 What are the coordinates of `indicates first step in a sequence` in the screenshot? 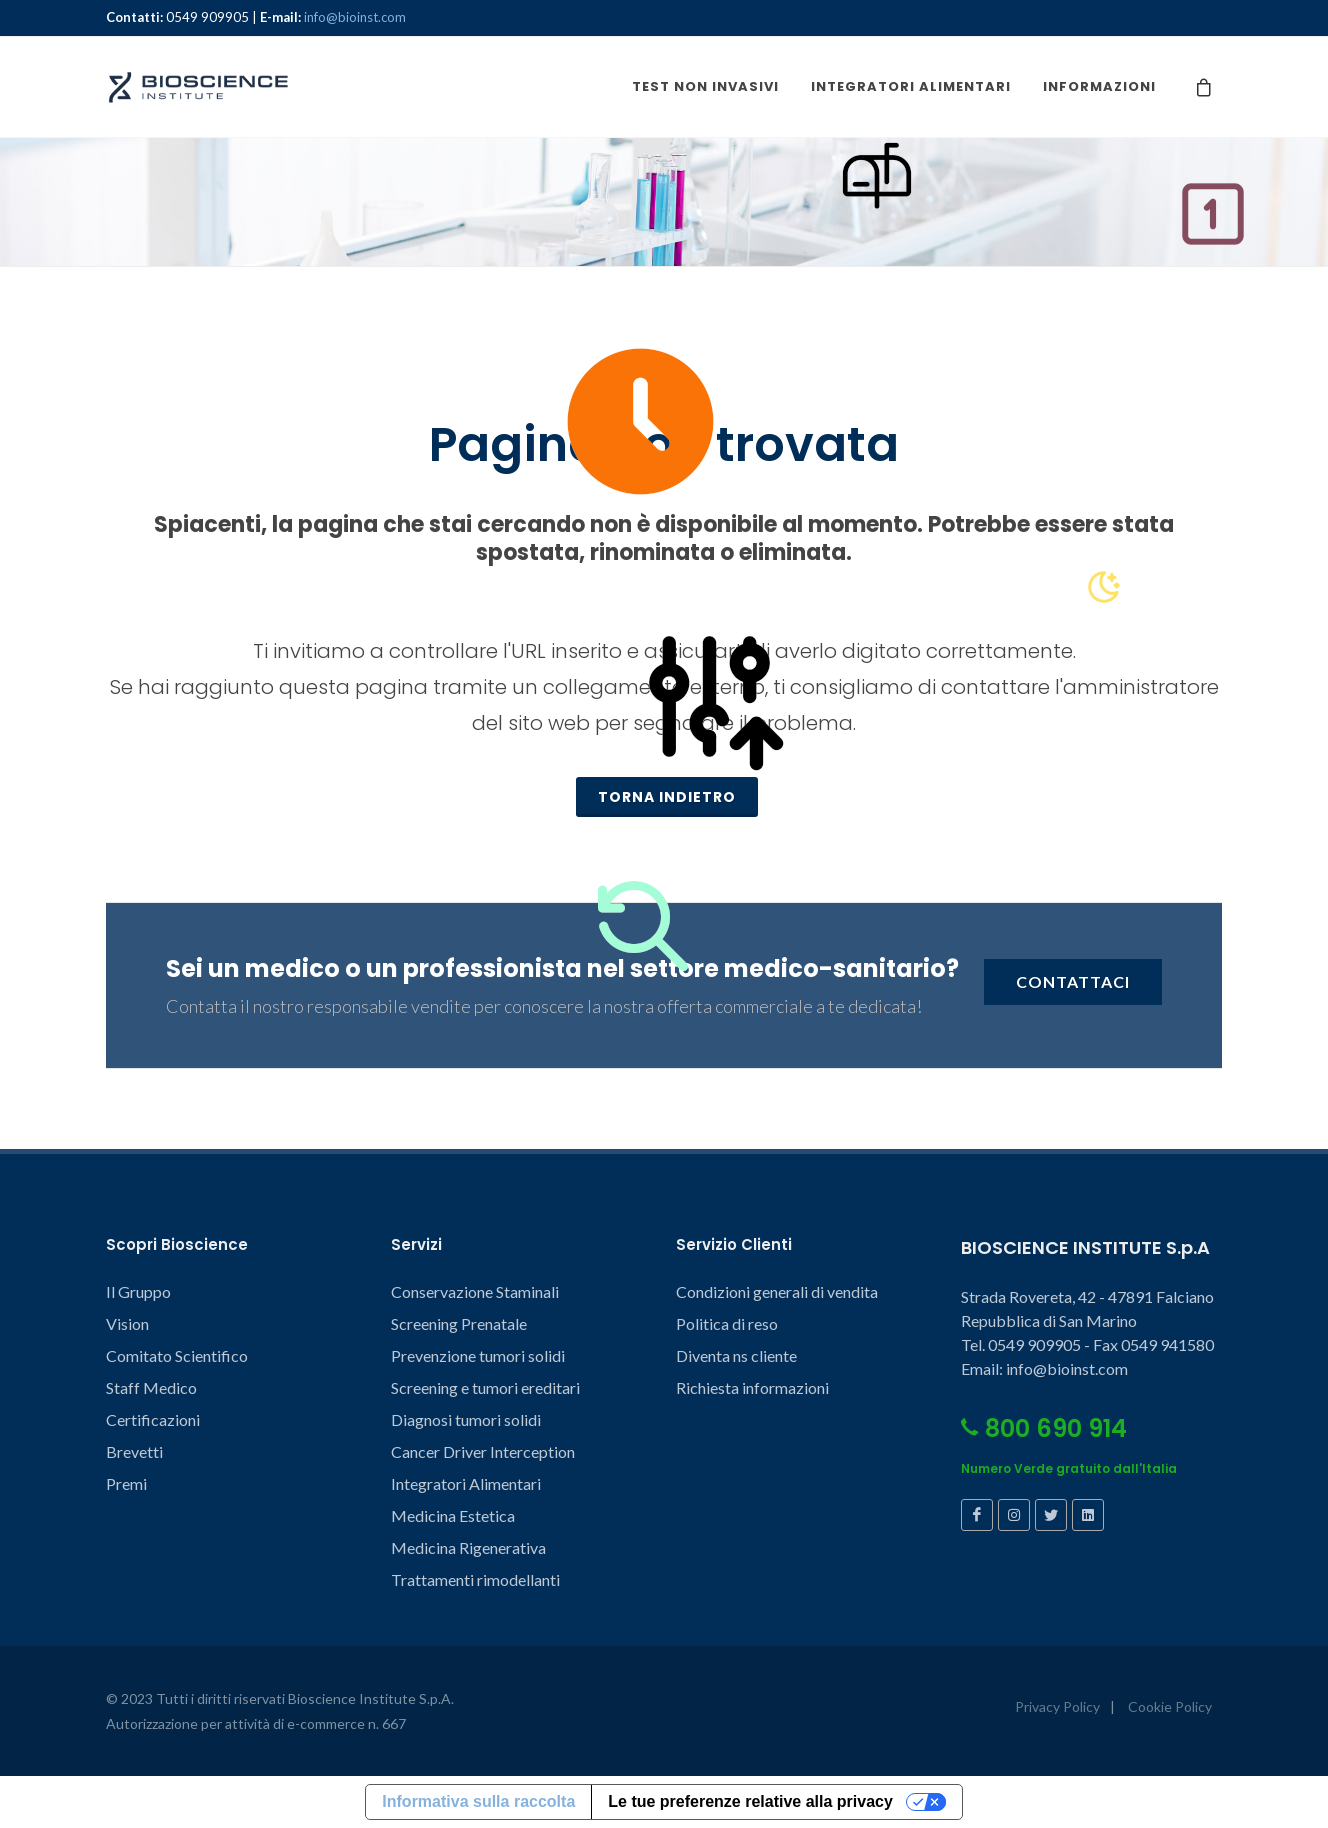 It's located at (1213, 214).